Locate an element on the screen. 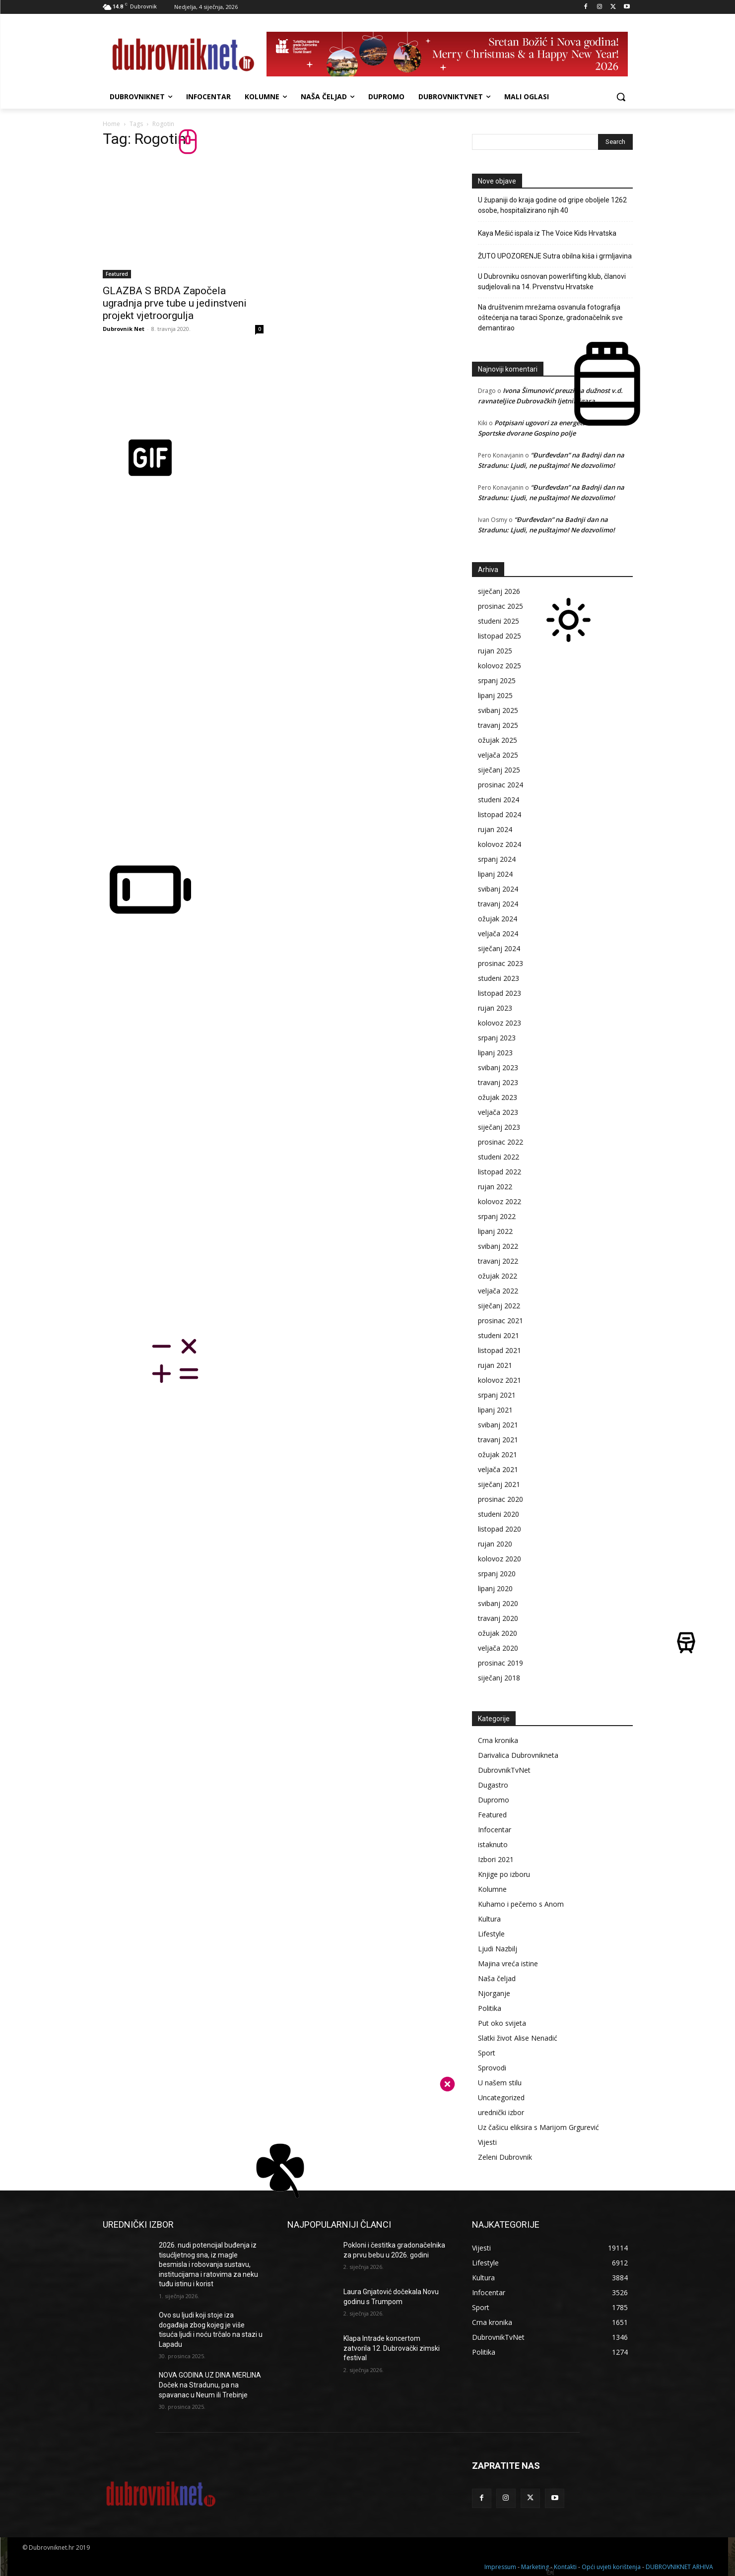 This screenshot has width=735, height=2576. indicates a closed or unavailable shop is located at coordinates (550, 2571).